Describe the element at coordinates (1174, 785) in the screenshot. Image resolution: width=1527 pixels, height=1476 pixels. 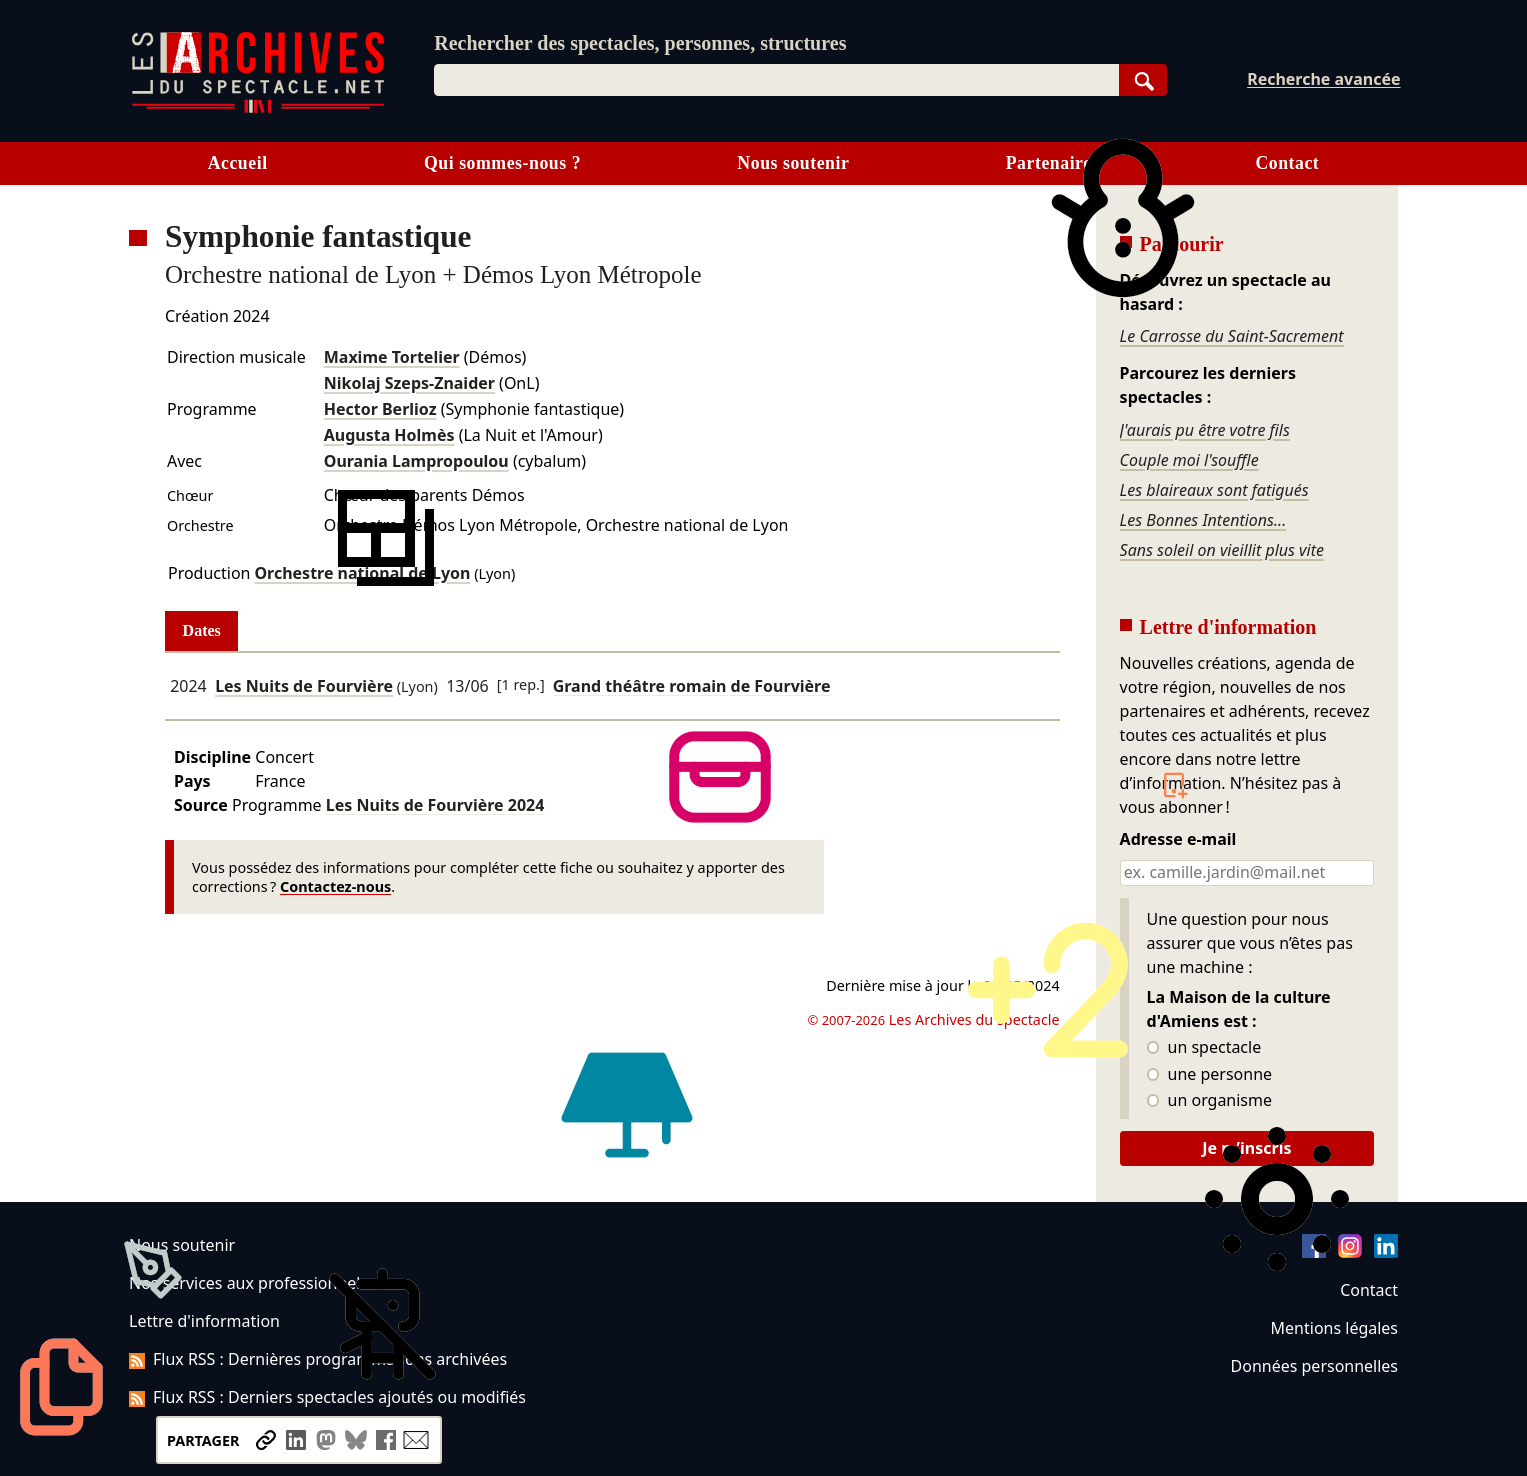
I see `add a new tablet device` at that location.